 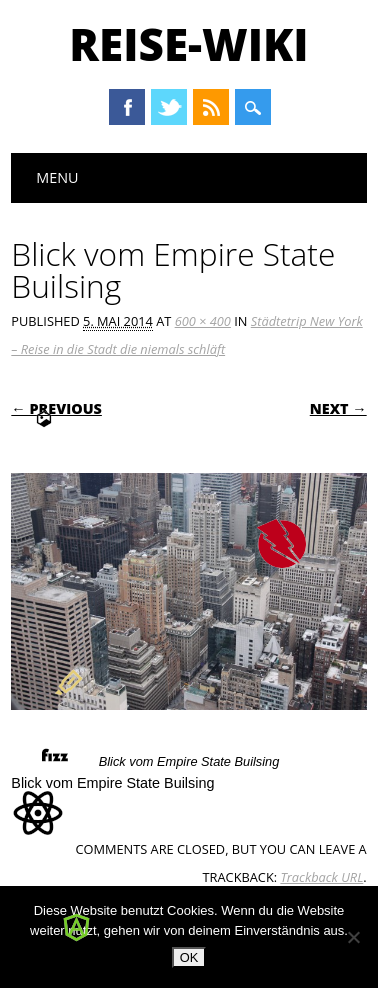 I want to click on Zap app logo, so click(x=281, y=543).